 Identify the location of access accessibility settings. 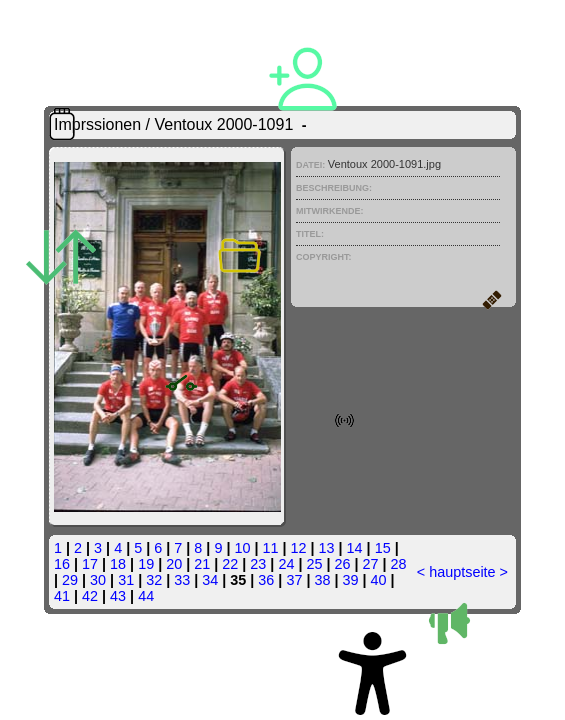
(372, 673).